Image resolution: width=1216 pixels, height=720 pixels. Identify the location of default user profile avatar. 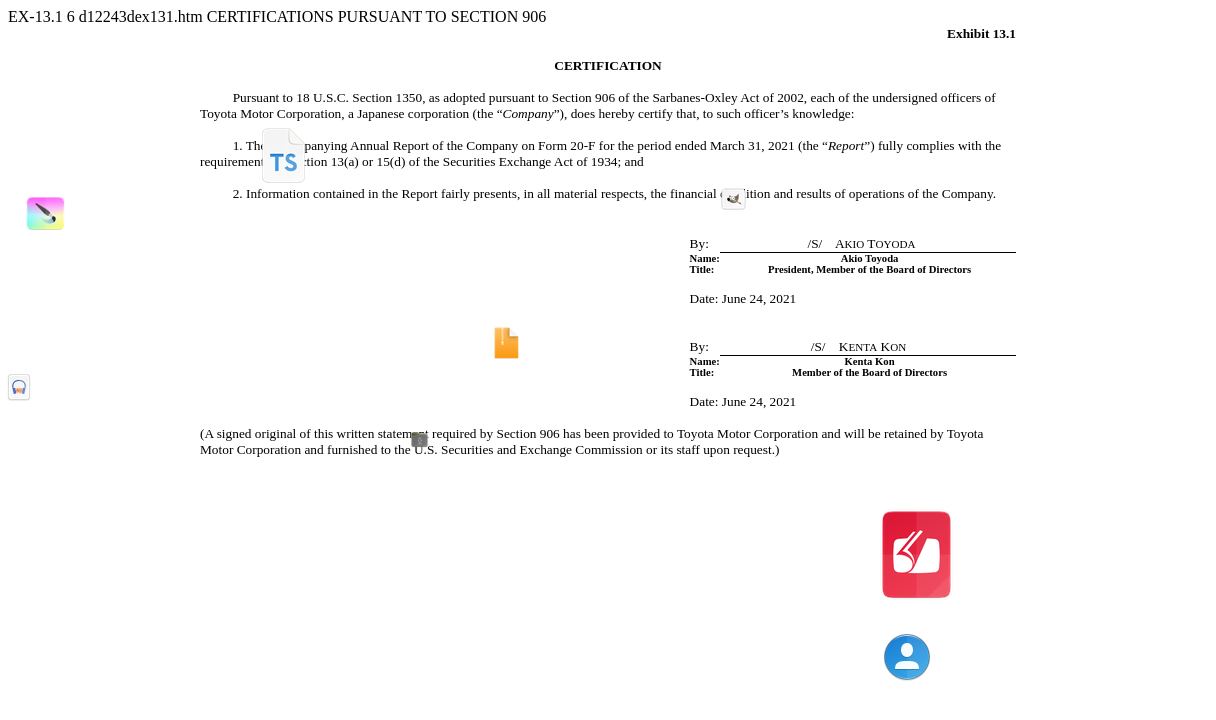
(907, 657).